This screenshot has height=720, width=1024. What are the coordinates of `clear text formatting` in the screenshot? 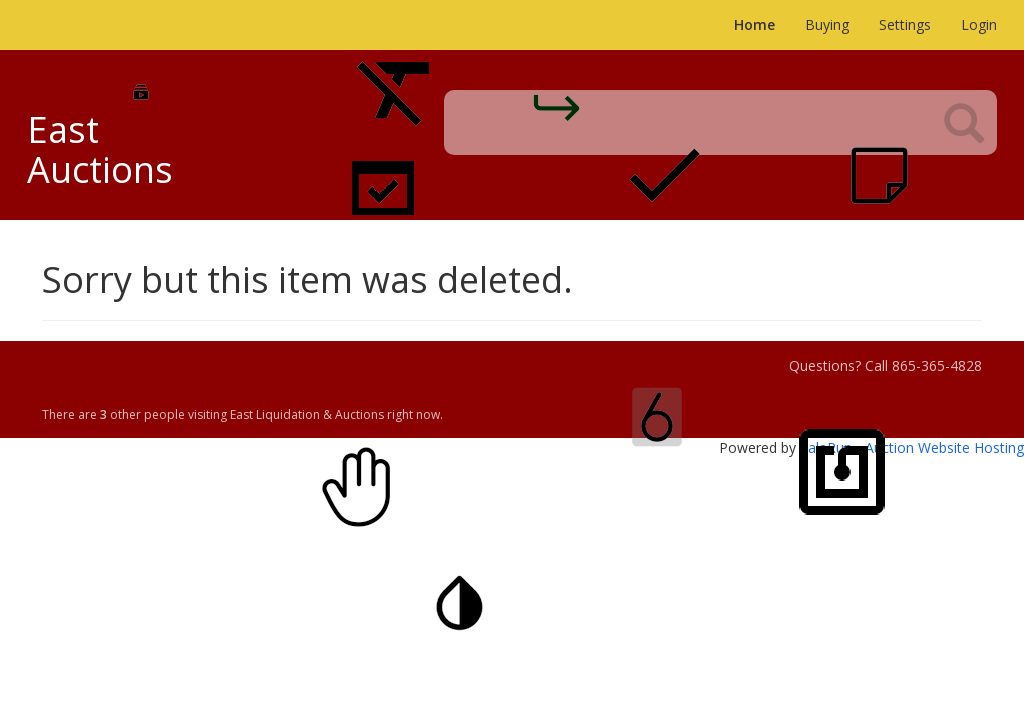 It's located at (397, 90).